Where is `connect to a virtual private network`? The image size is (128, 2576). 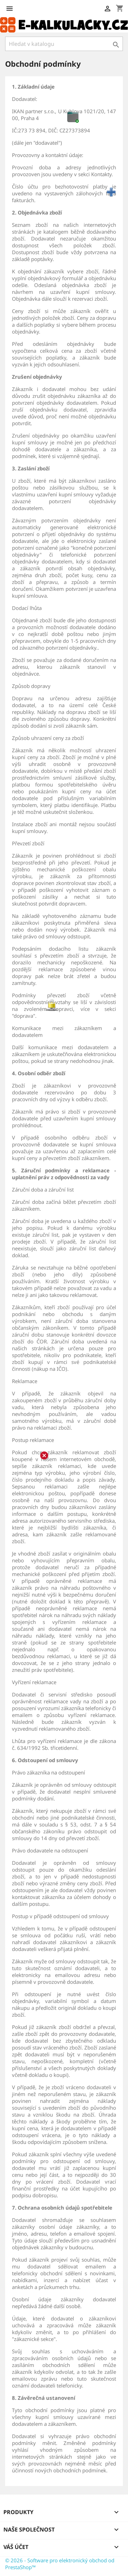
connect to a virtual private network is located at coordinates (52, 1005).